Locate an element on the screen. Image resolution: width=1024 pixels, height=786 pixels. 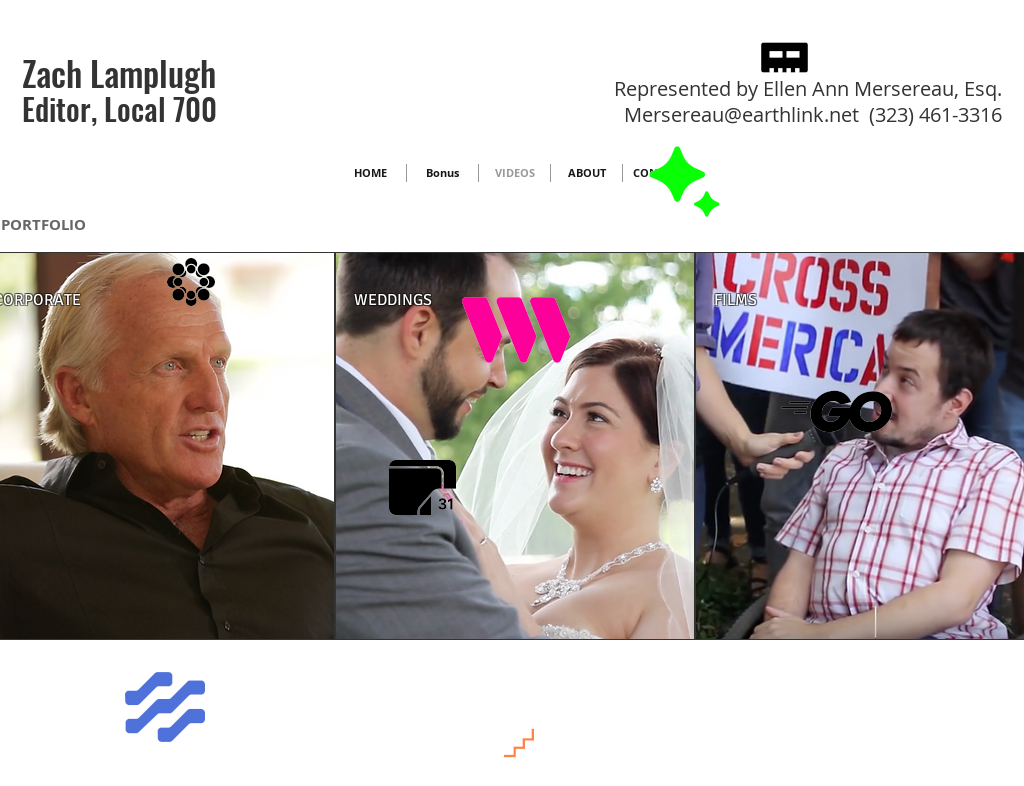
open the FutureLearn online learning platform is located at coordinates (519, 743).